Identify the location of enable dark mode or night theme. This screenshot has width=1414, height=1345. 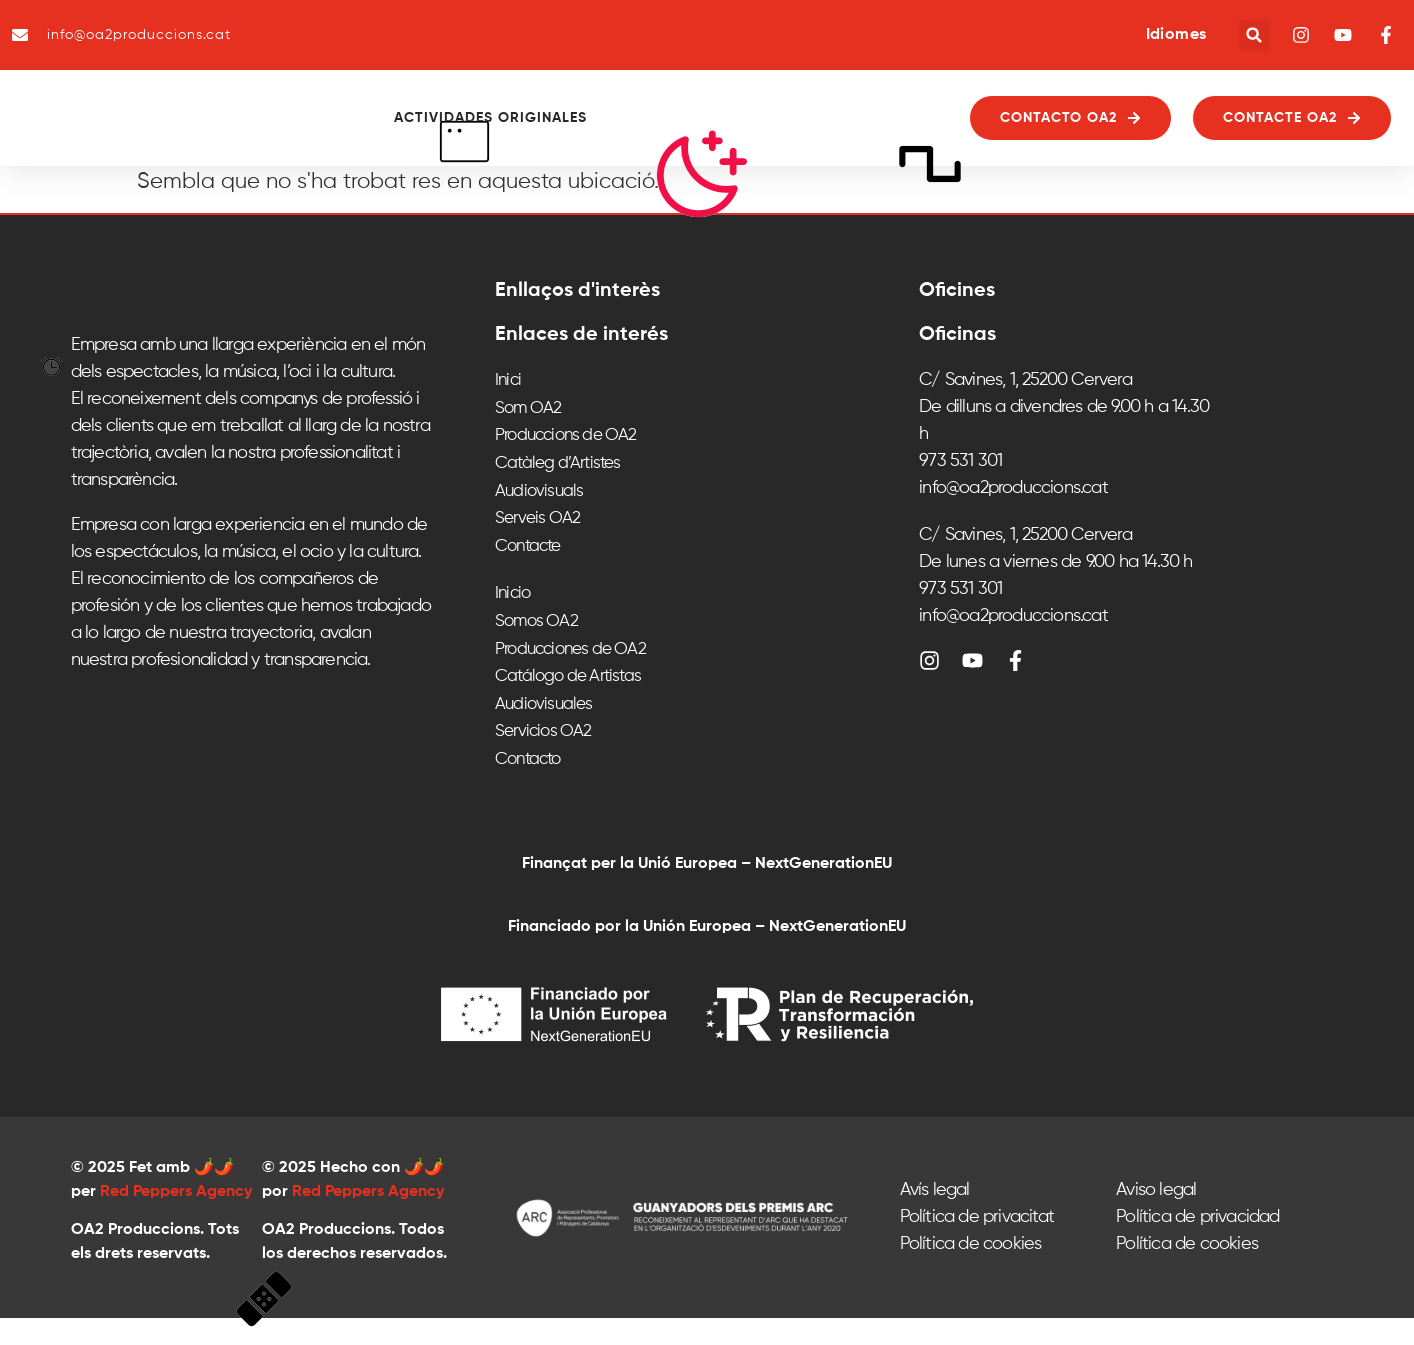
(698, 175).